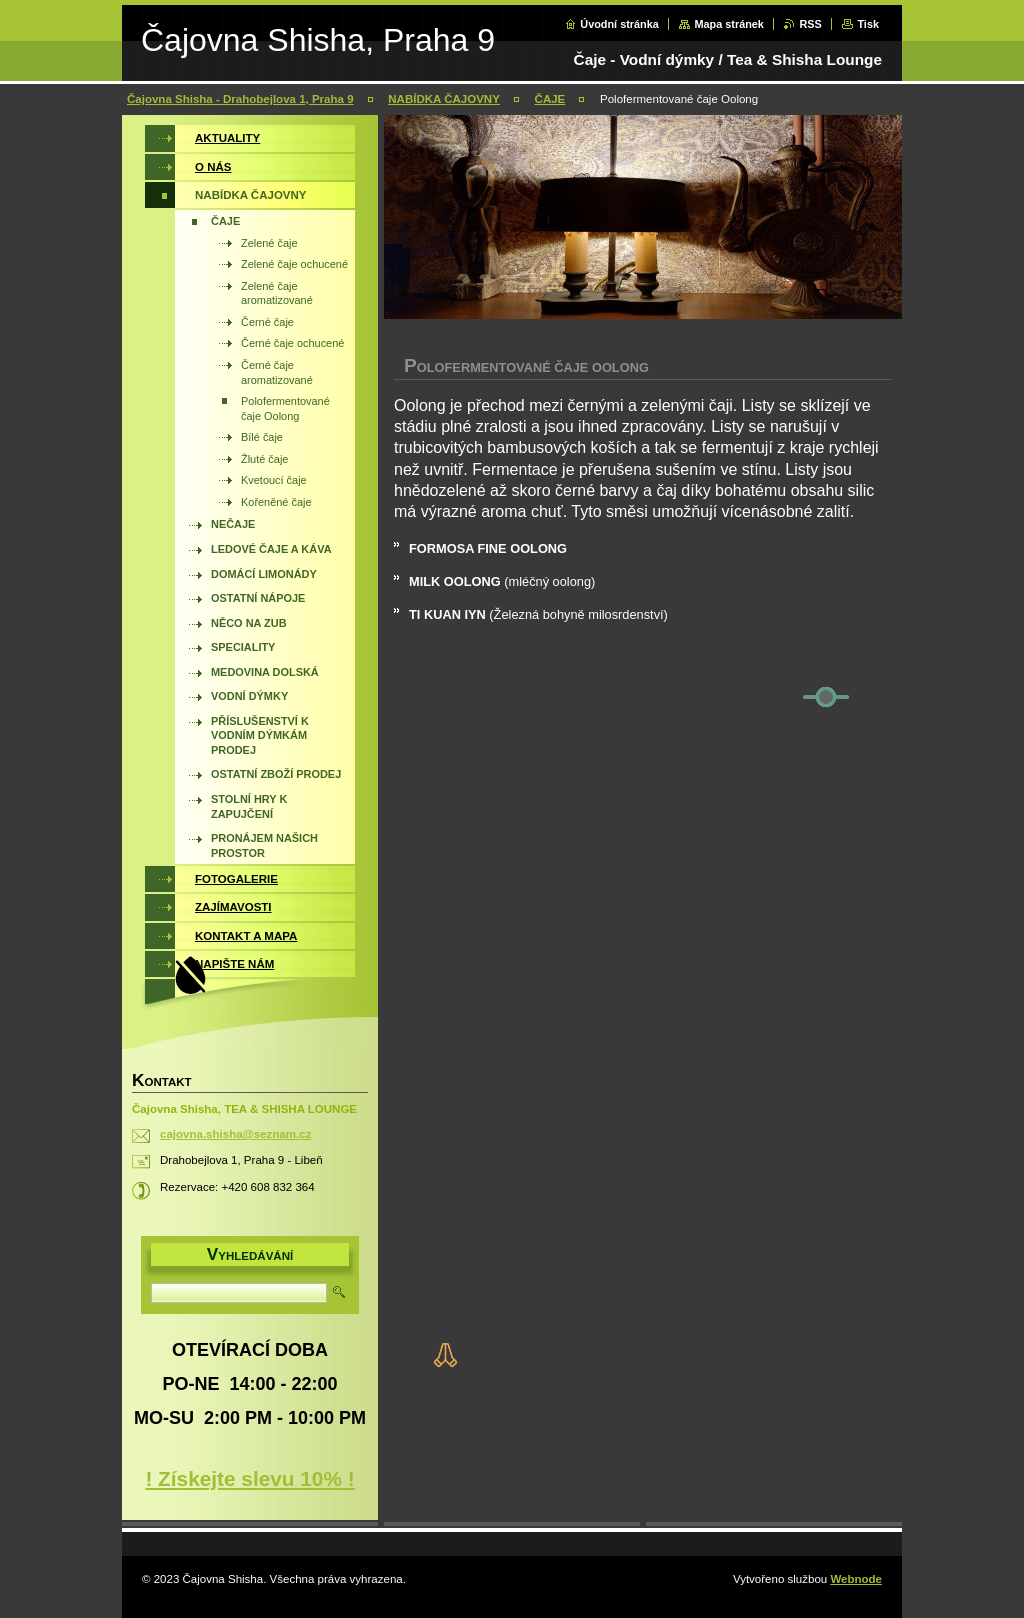  Describe the element at coordinates (445, 1355) in the screenshot. I see `send a prayer or blessing` at that location.